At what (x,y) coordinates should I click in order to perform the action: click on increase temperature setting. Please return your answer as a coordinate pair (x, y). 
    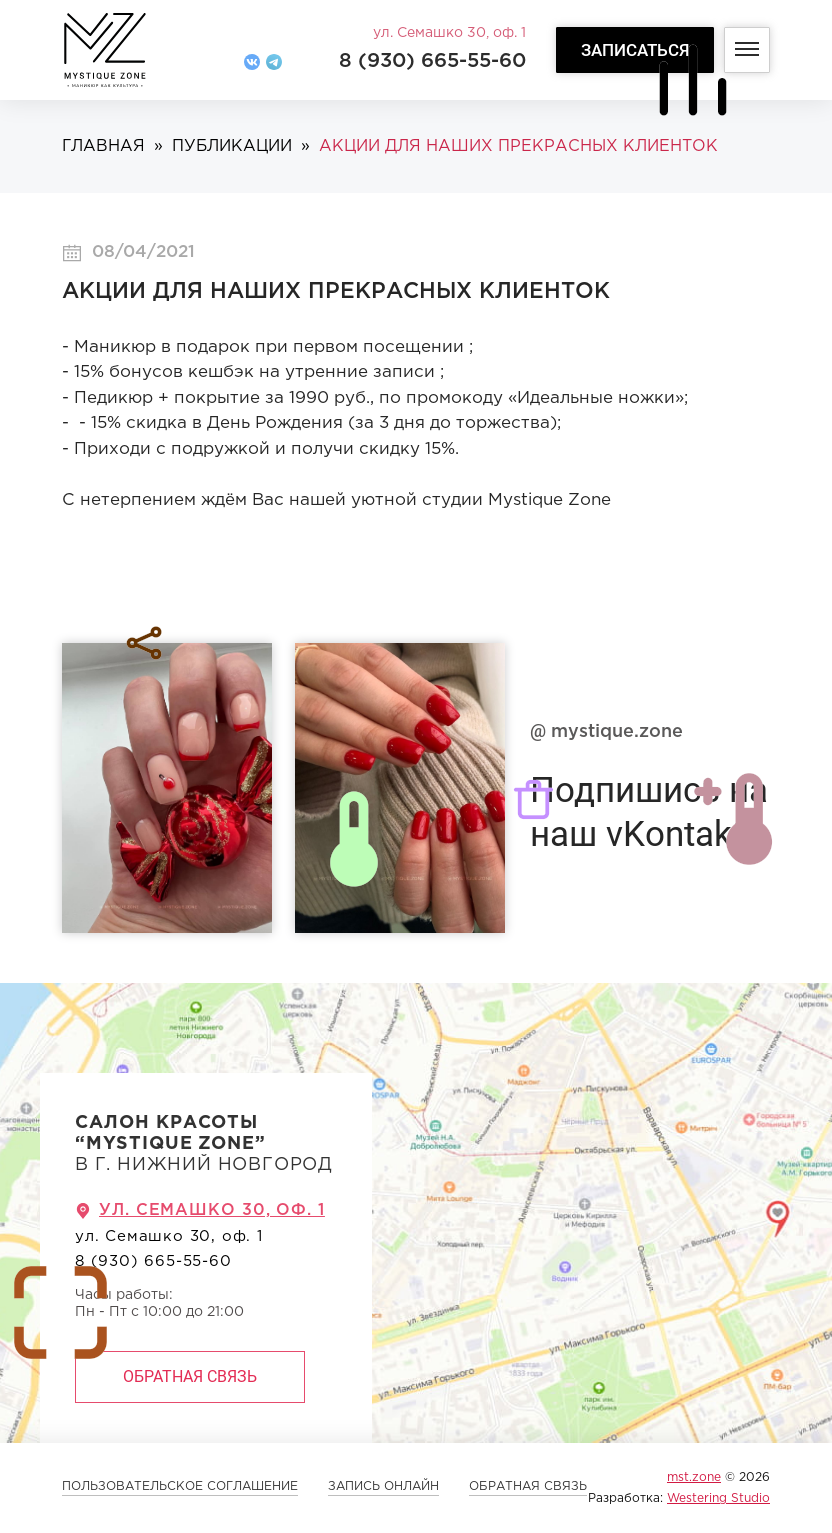
    Looking at the image, I should click on (740, 819).